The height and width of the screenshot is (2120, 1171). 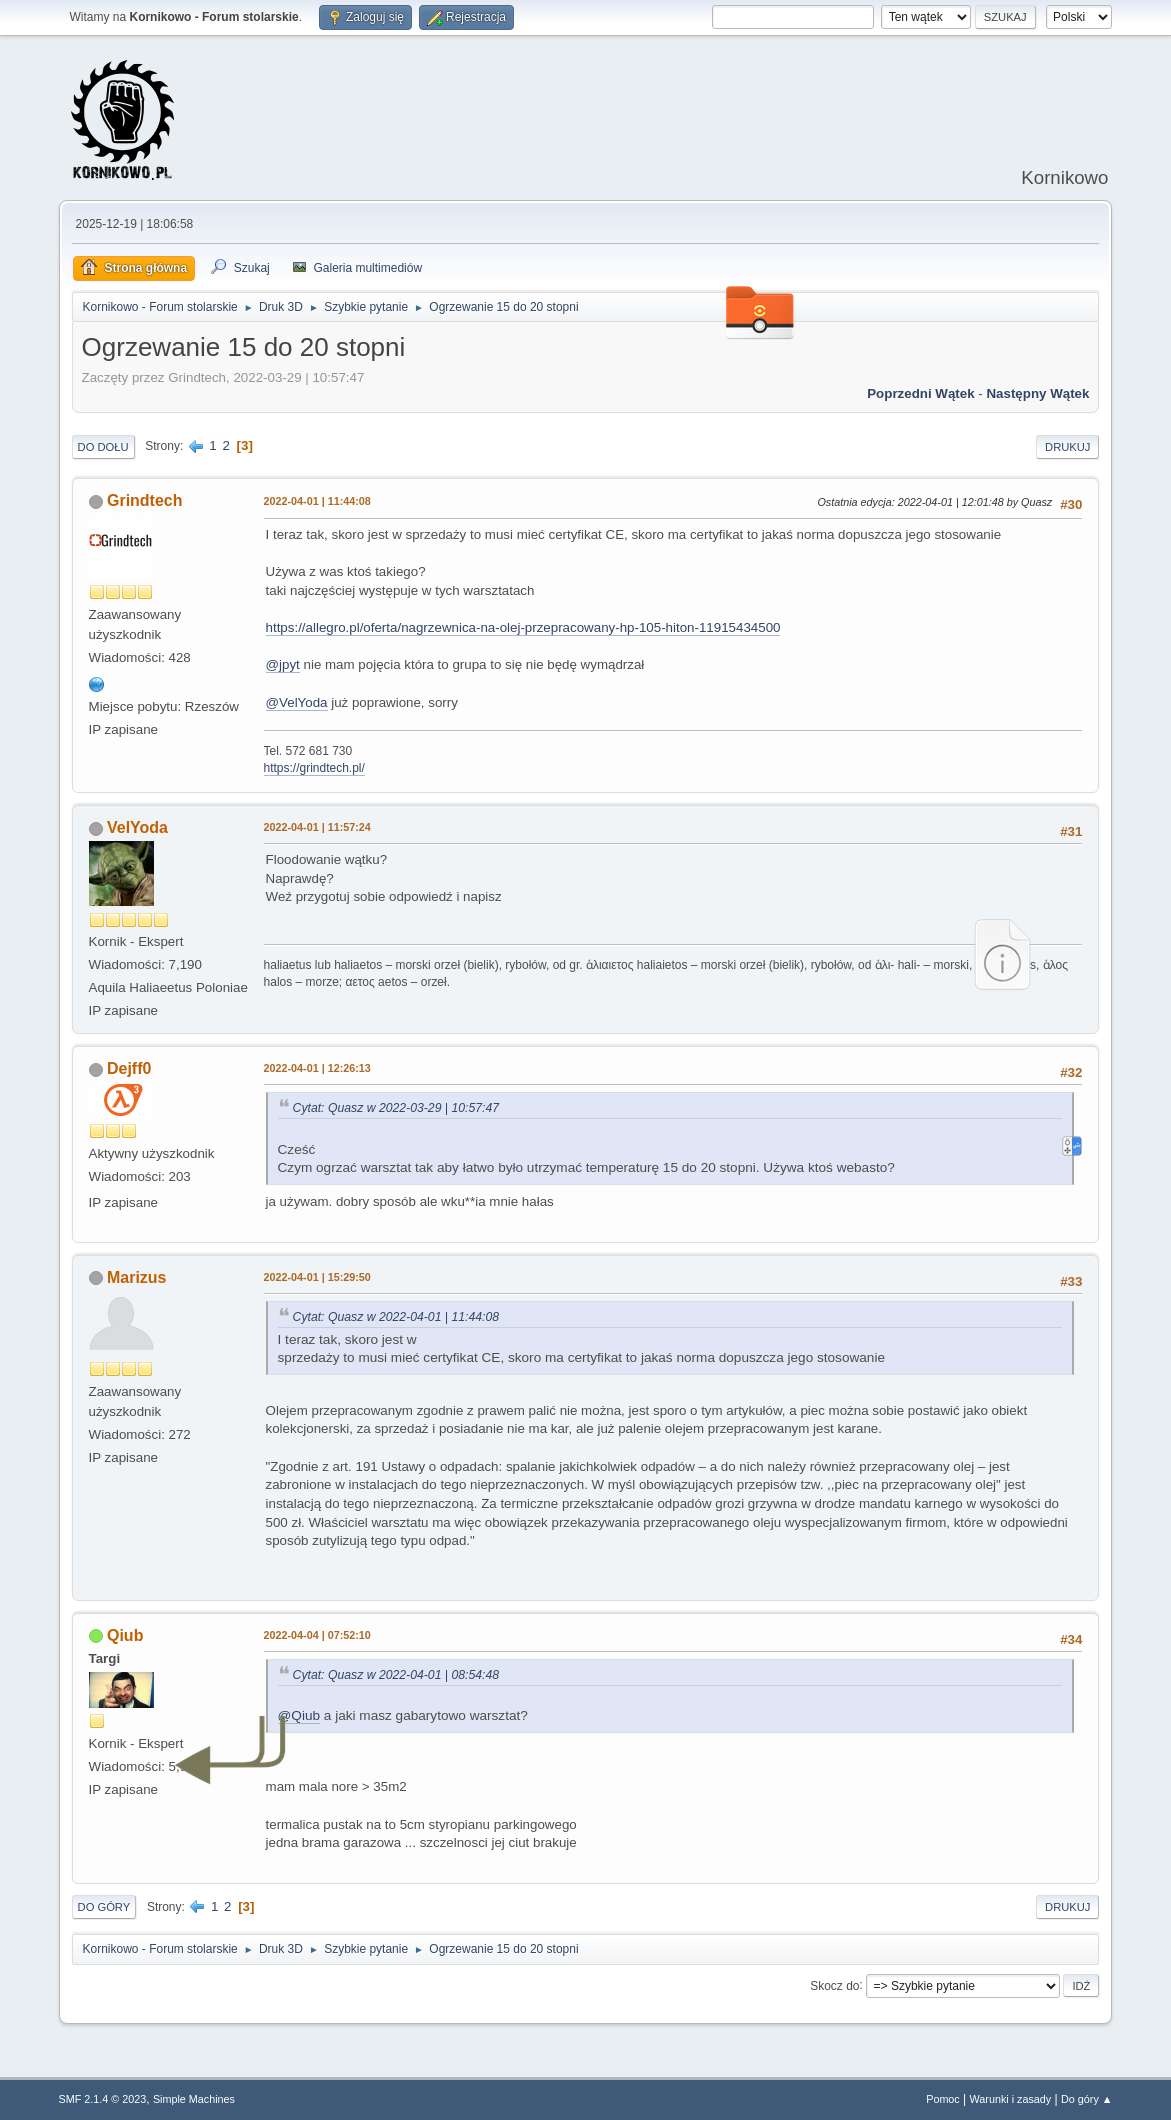 I want to click on folder containing pokémon-related files or games, so click(x=759, y=314).